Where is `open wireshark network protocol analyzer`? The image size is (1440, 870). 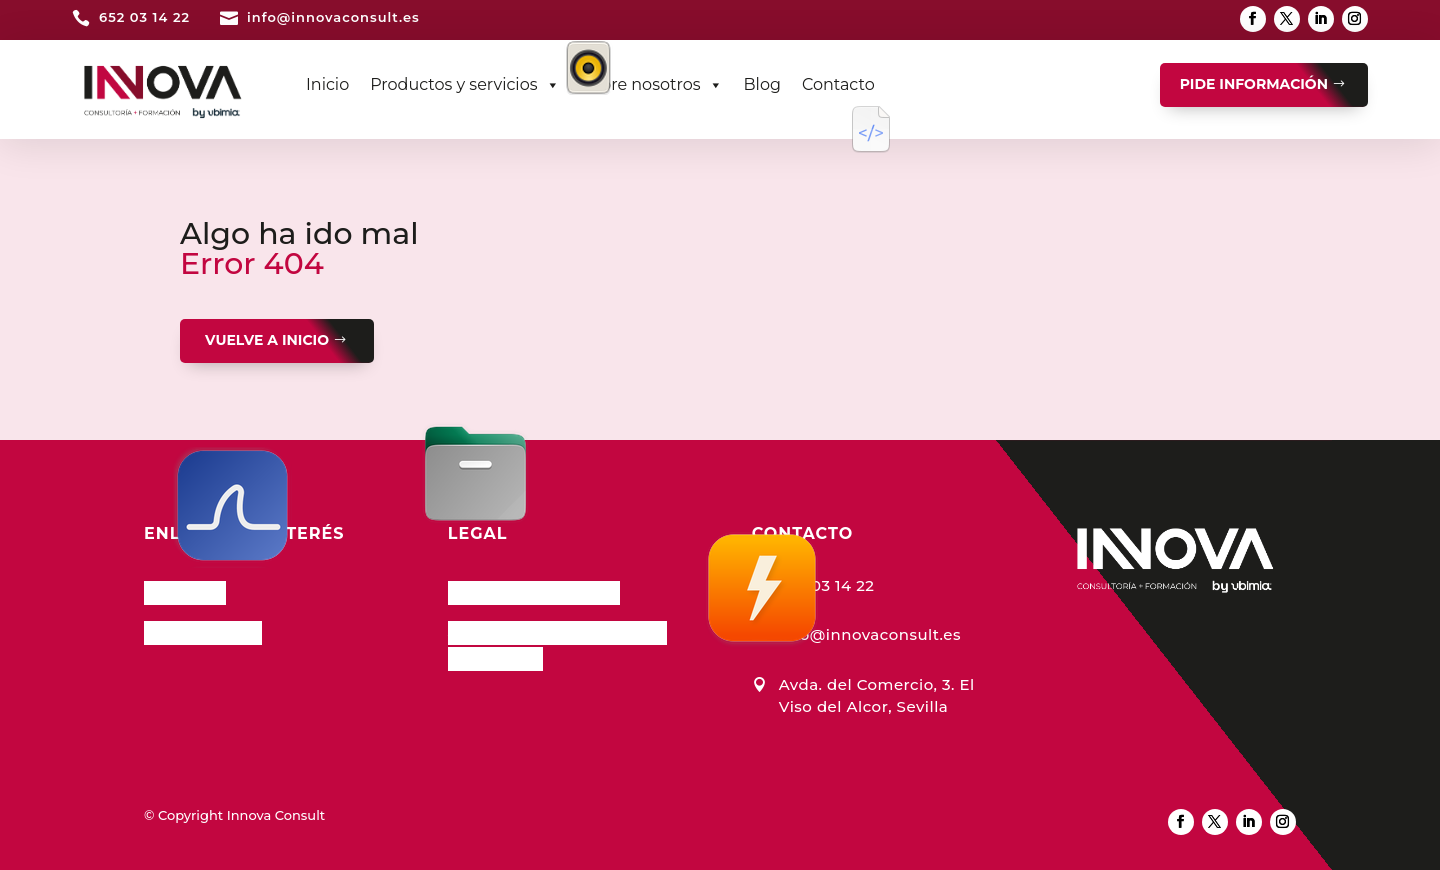
open wireshark network protocol analyzer is located at coordinates (232, 505).